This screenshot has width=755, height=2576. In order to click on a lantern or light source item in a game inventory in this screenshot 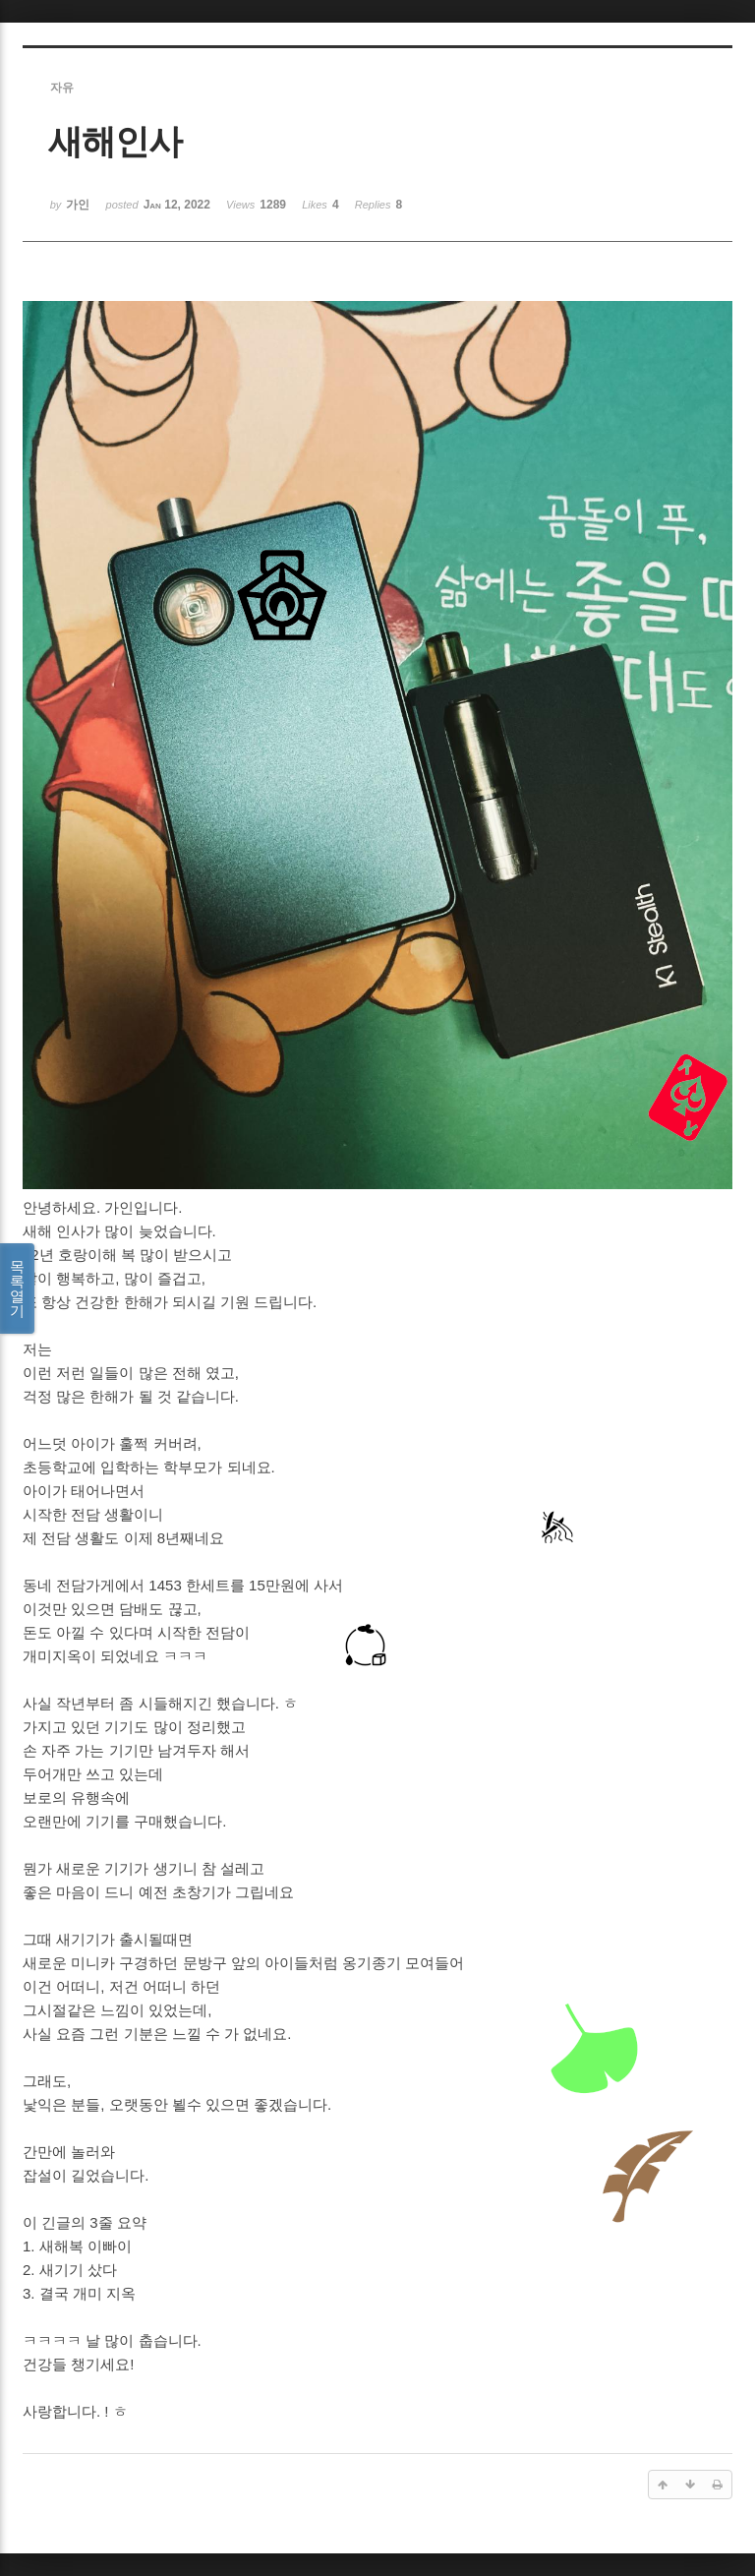, I will do `click(282, 595)`.